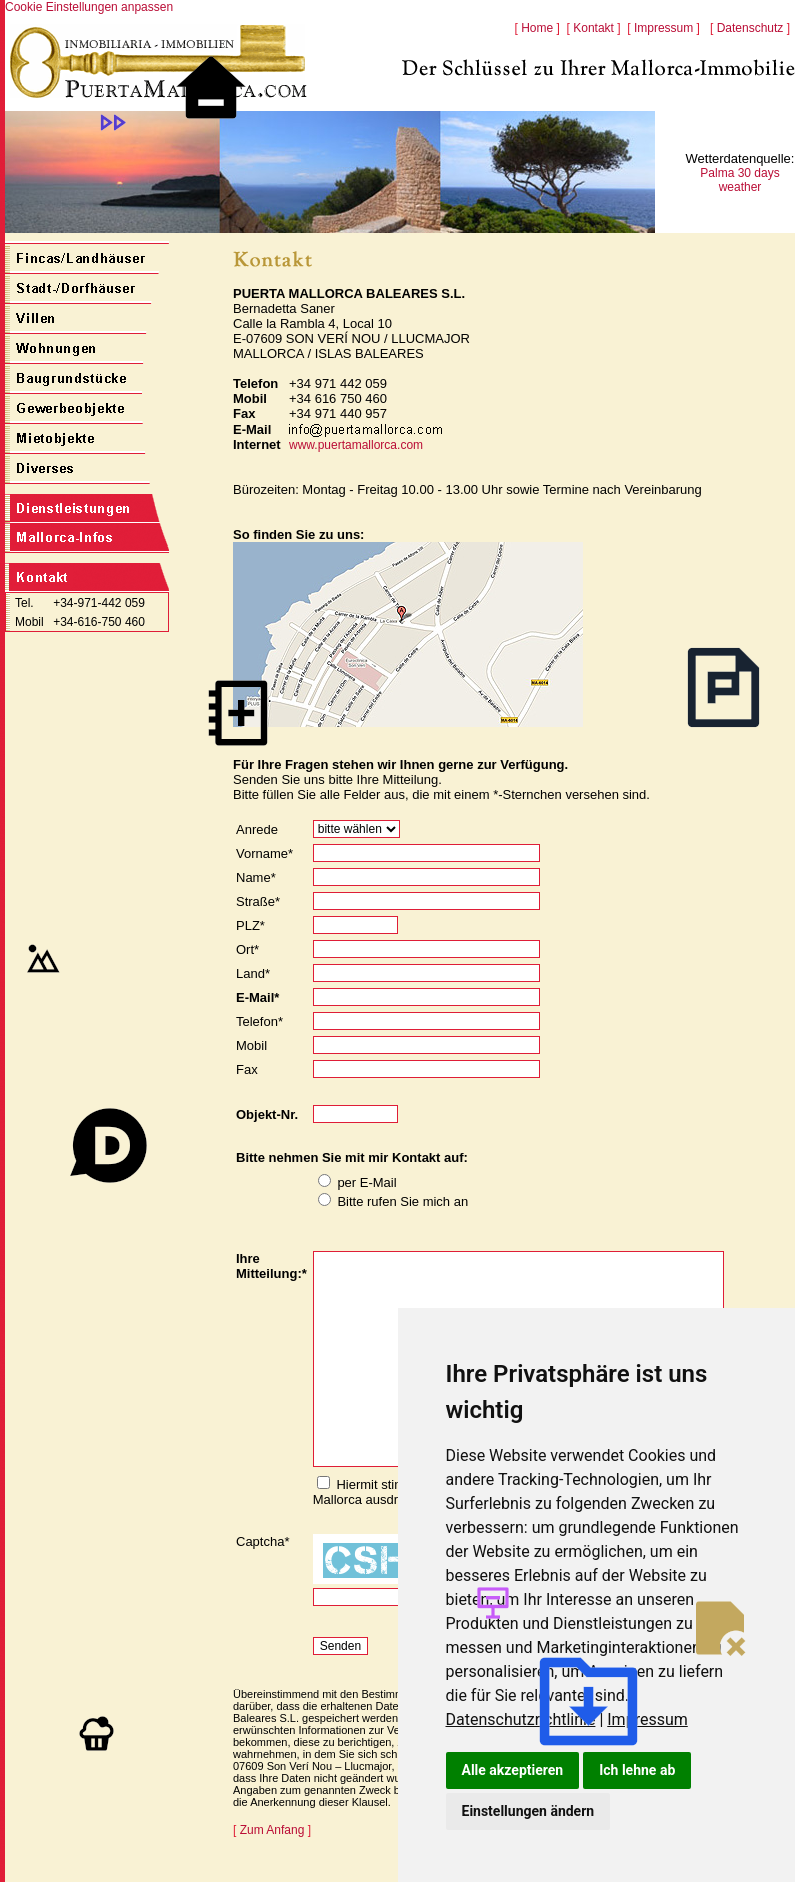 The image size is (795, 1882). I want to click on view landscape or nature photos, so click(42, 958).